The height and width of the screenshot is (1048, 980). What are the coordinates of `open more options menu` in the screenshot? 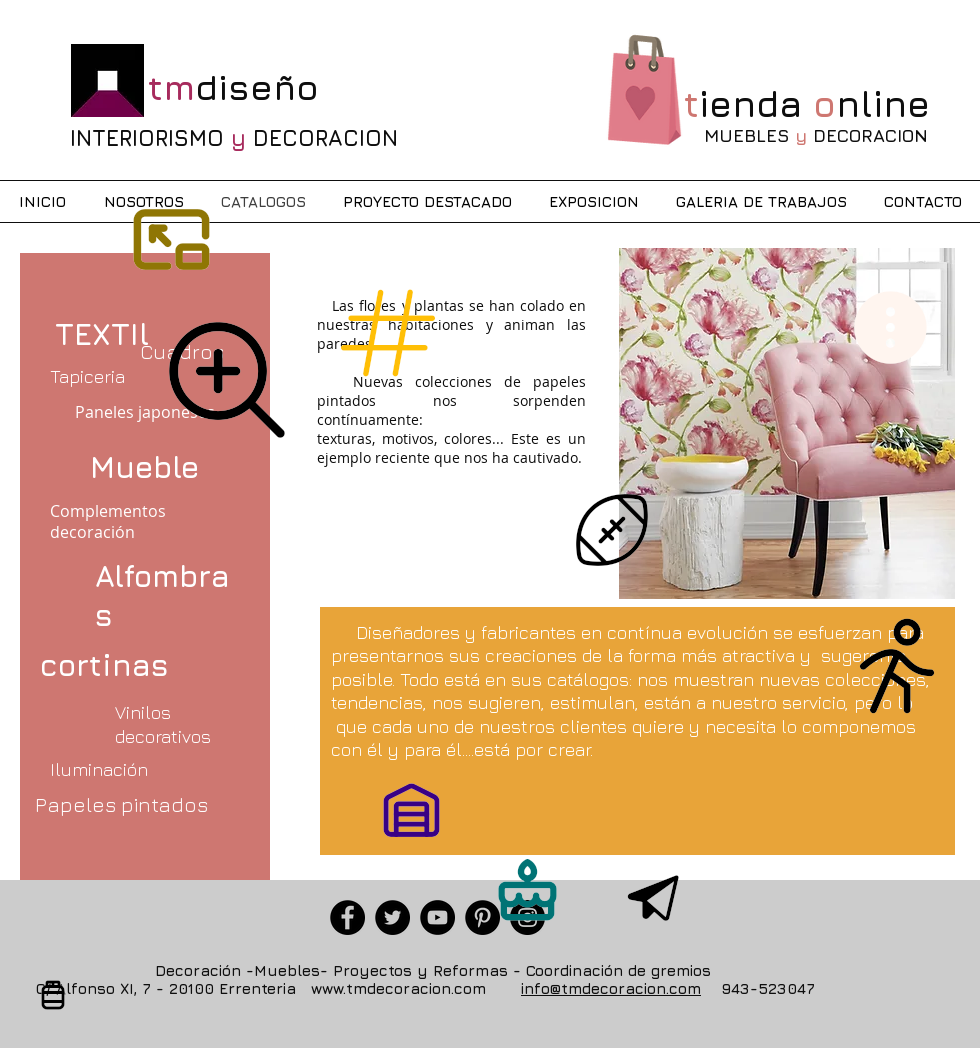 It's located at (890, 327).